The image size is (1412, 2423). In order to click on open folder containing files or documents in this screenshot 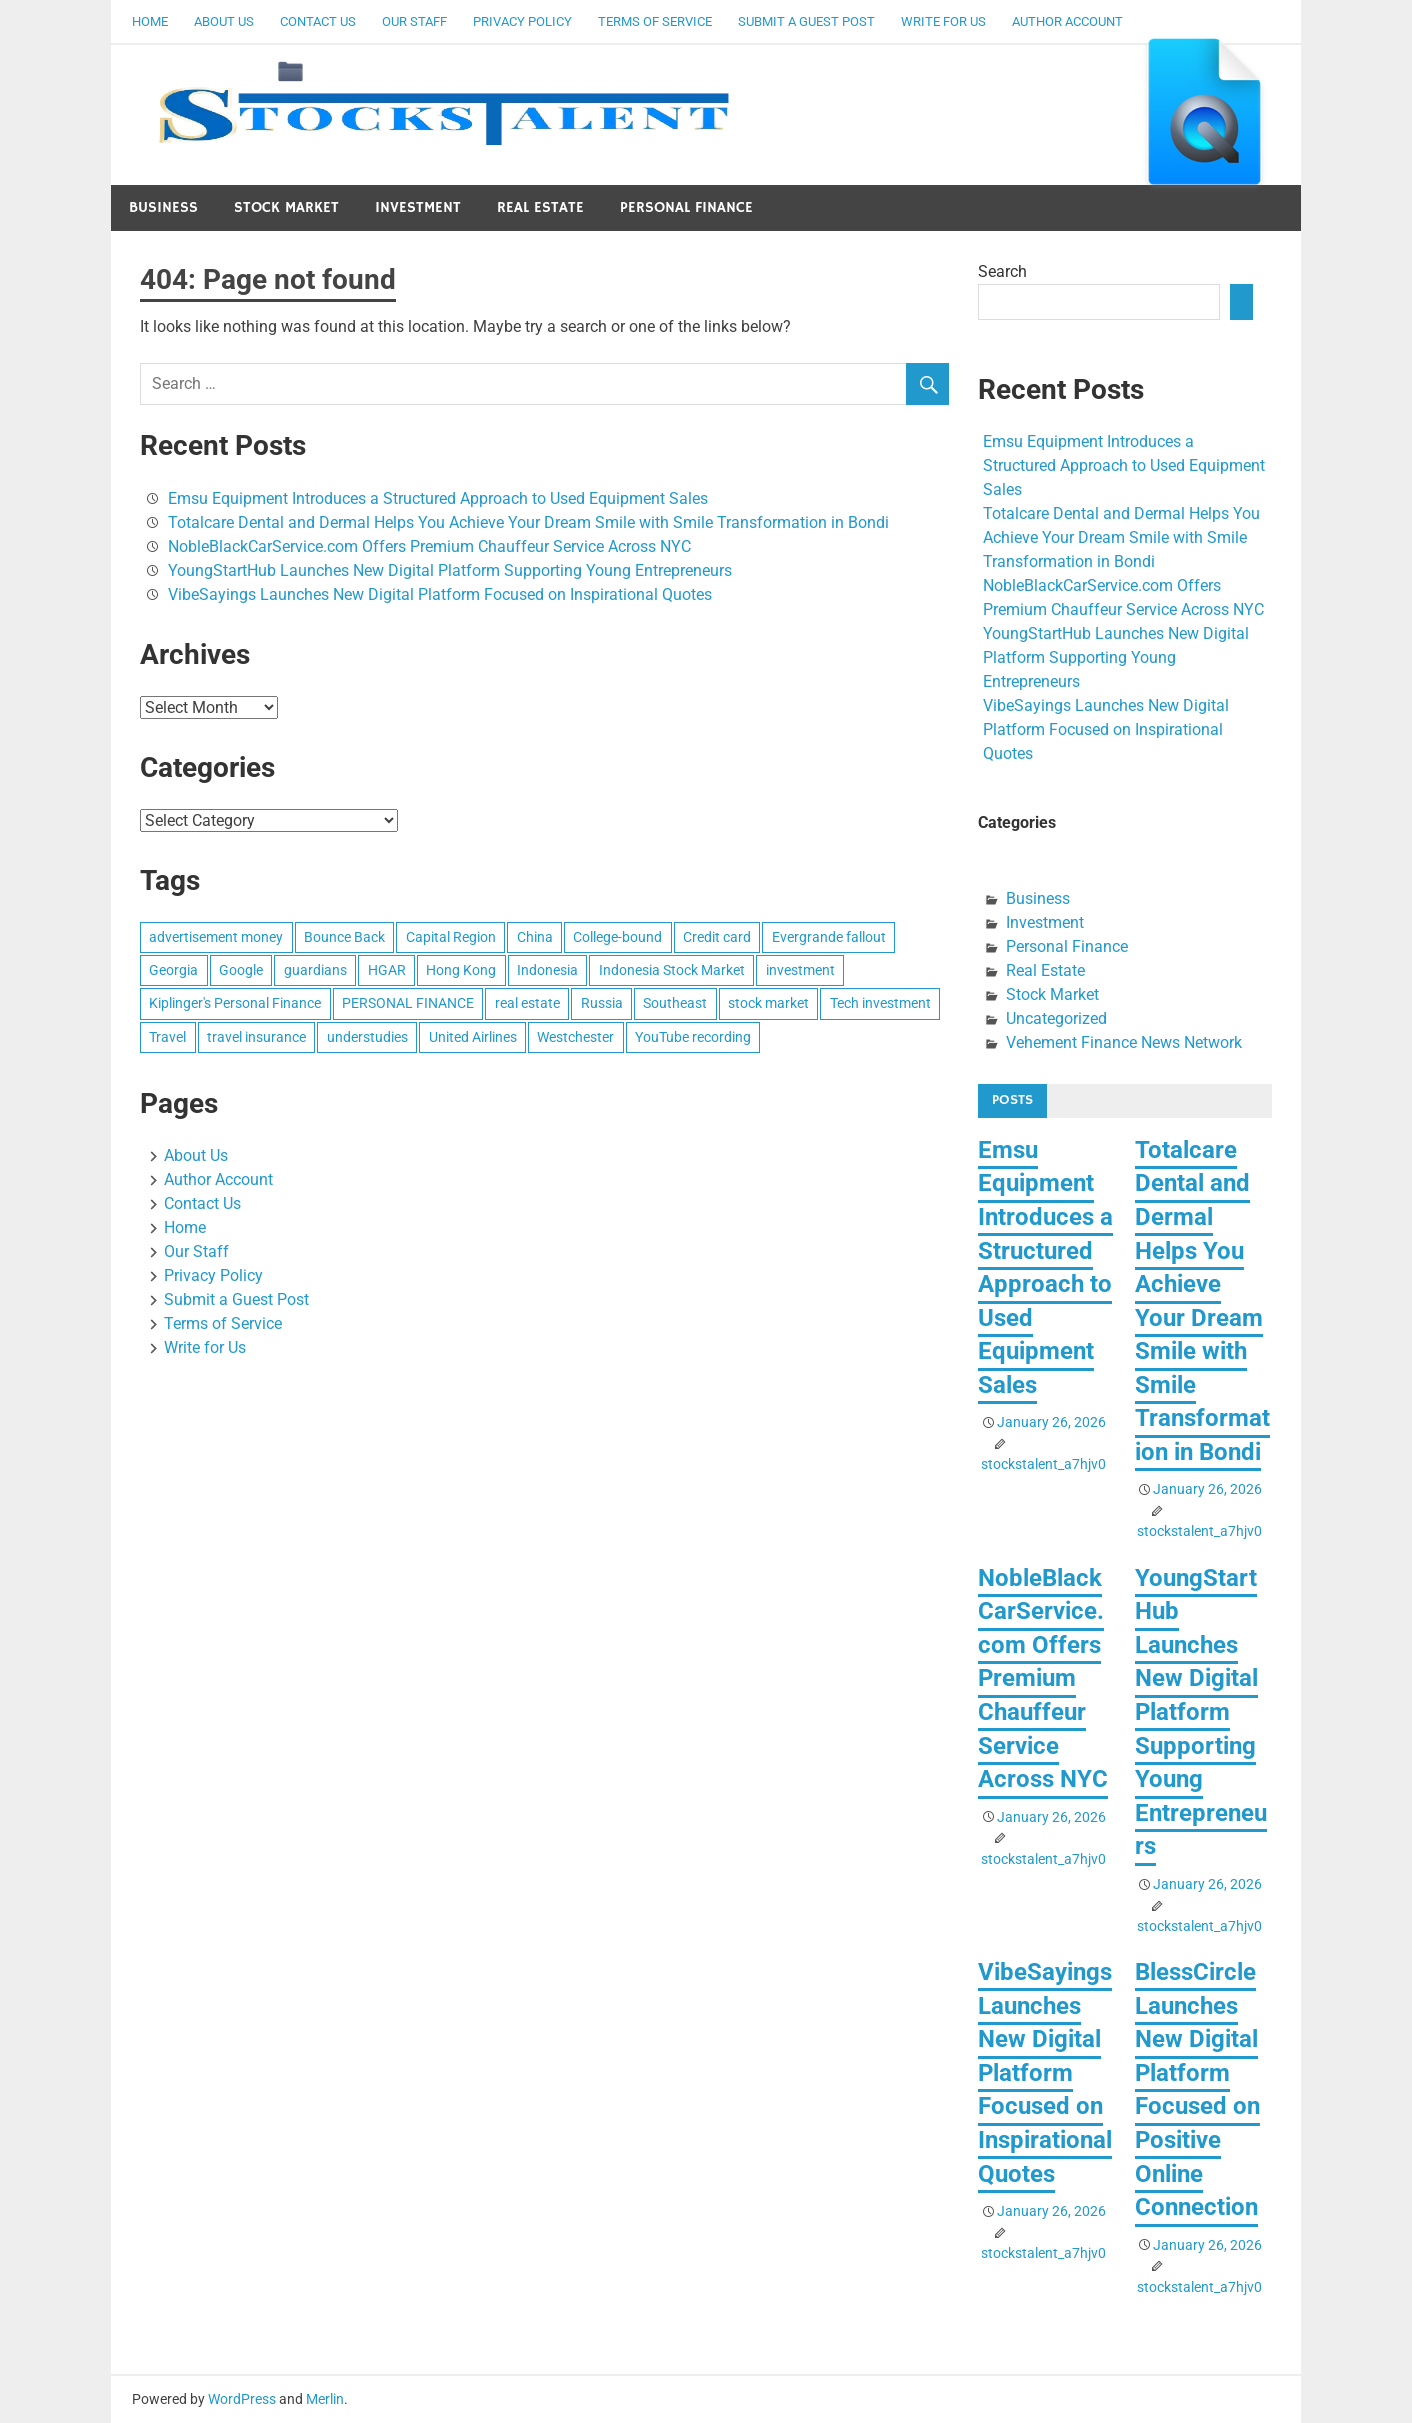, I will do `click(290, 71)`.